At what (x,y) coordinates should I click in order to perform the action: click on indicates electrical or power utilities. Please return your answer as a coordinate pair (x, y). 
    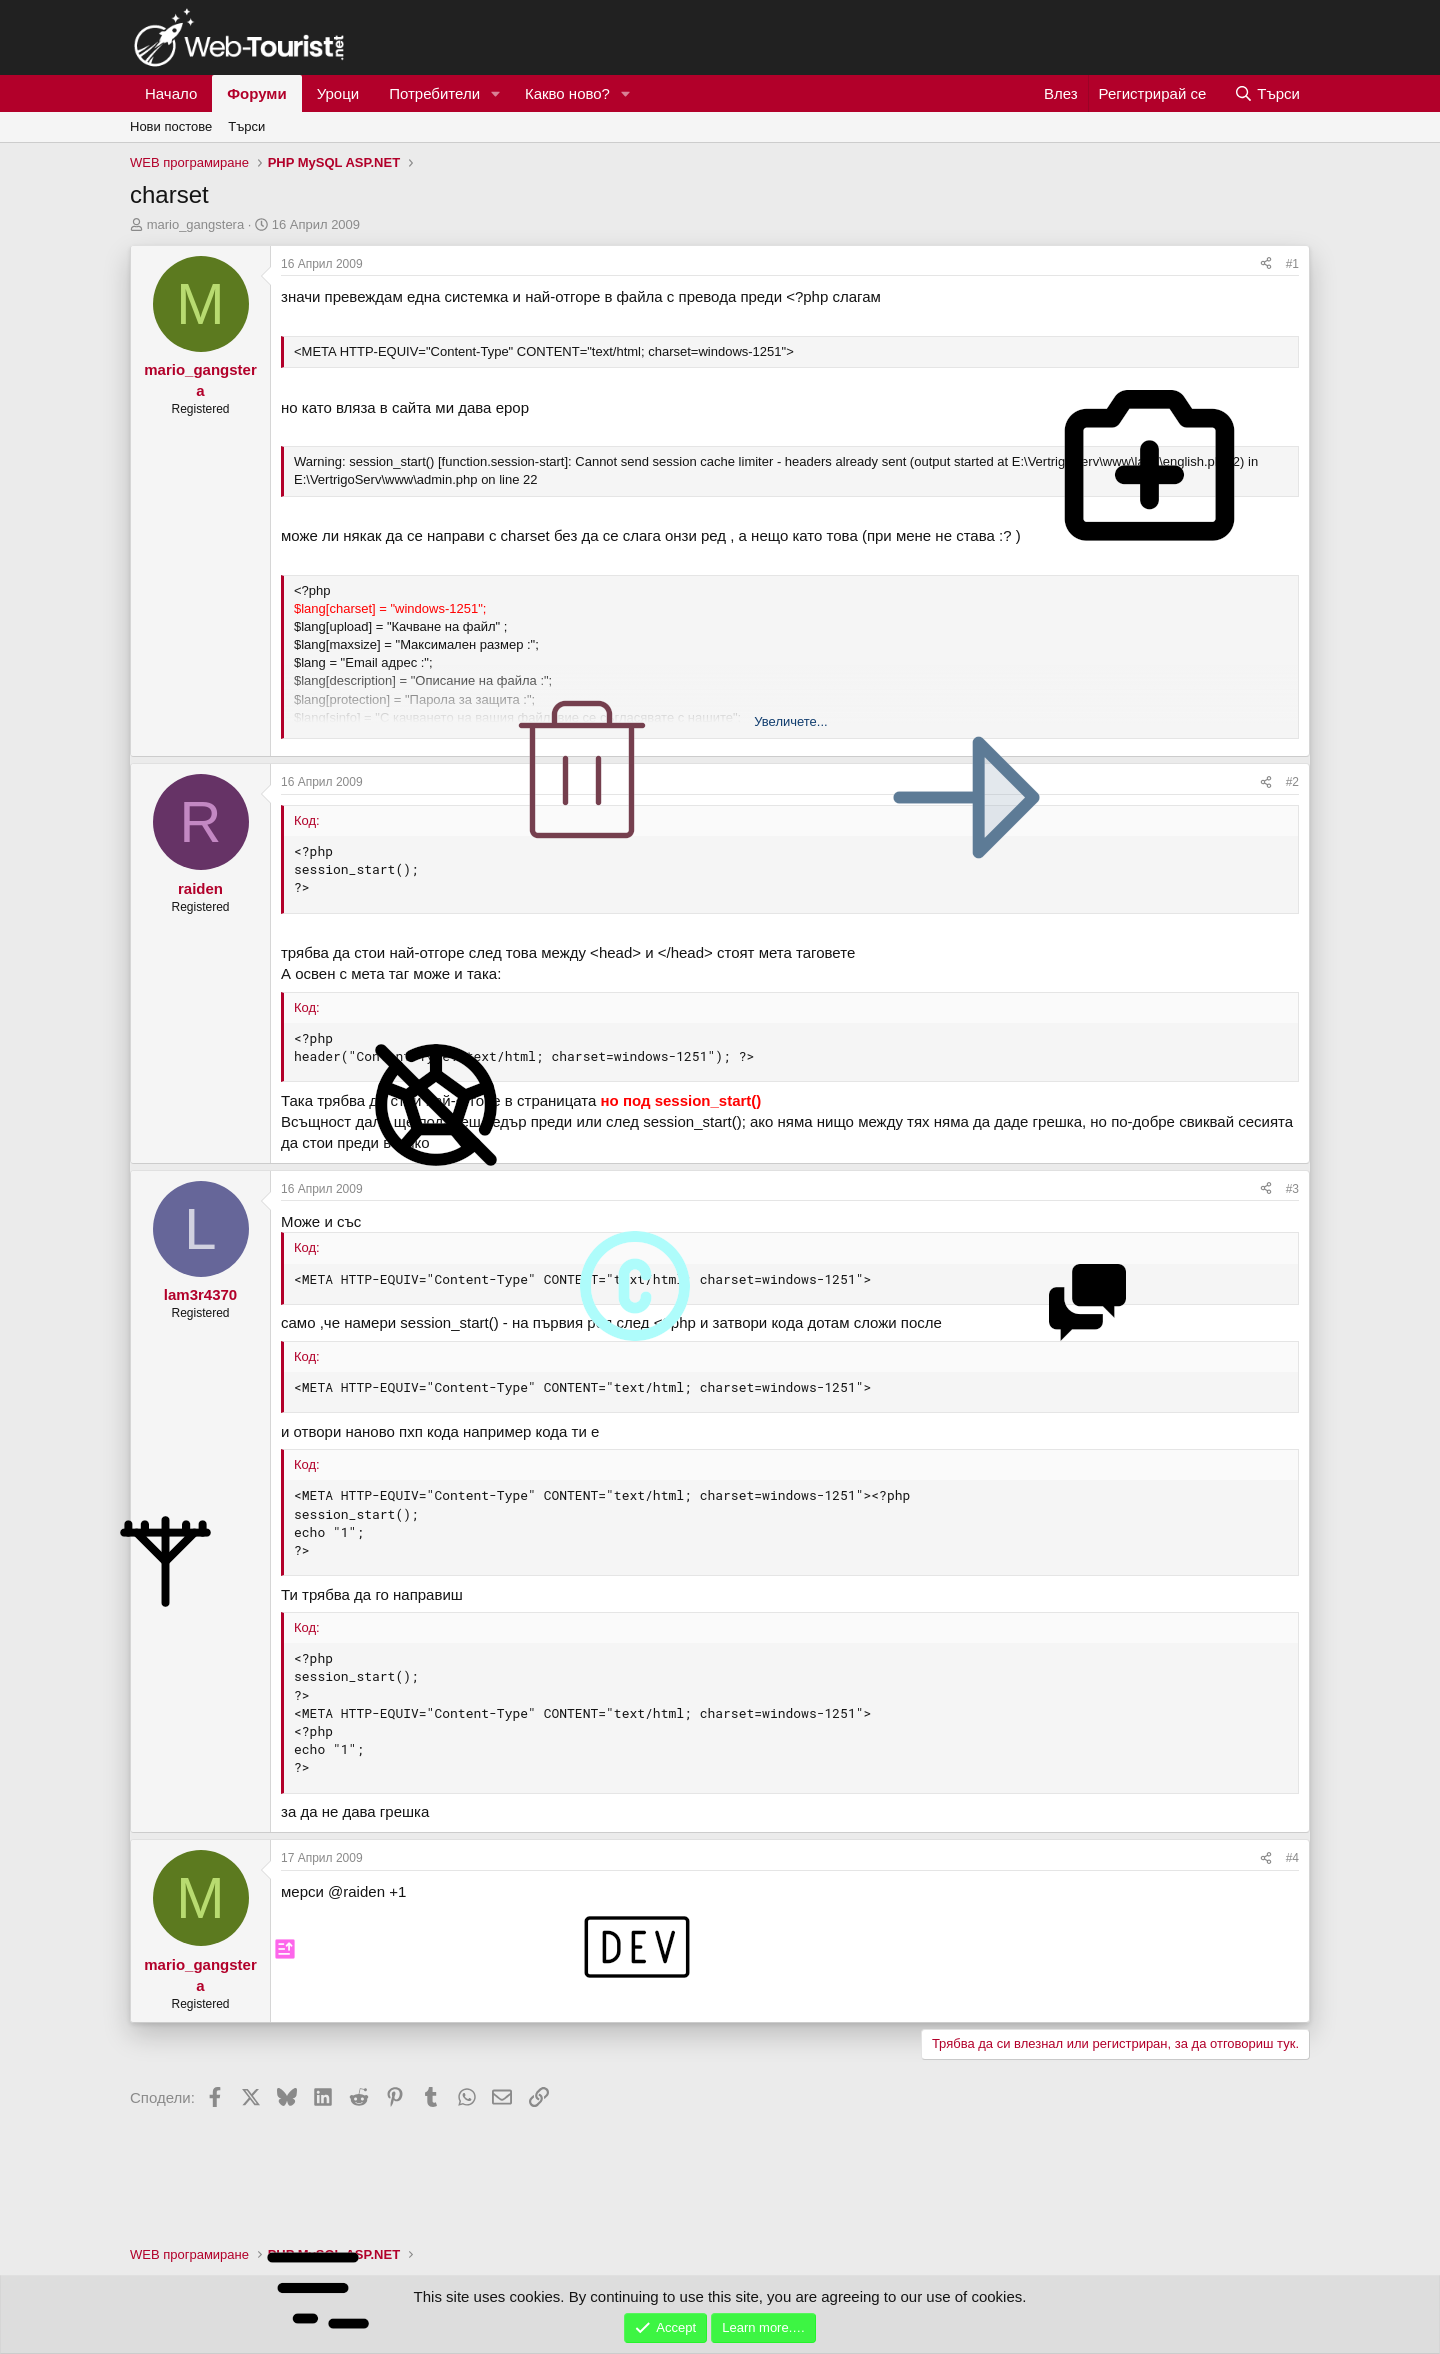
    Looking at the image, I should click on (165, 1561).